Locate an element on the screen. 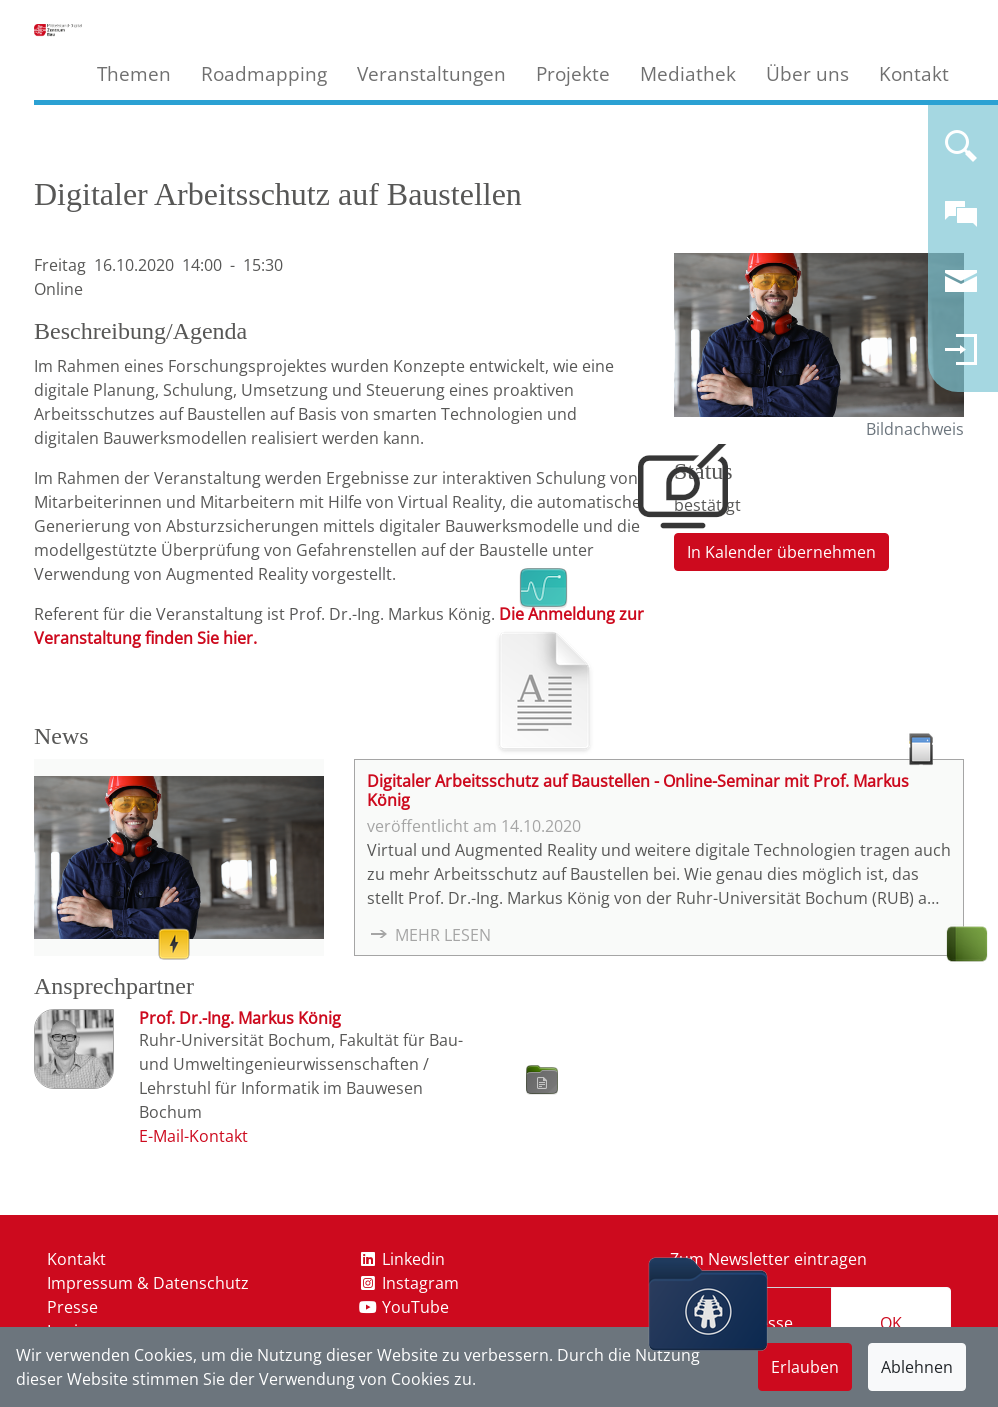  open NoLimits roller coaster simulation files is located at coordinates (707, 1307).